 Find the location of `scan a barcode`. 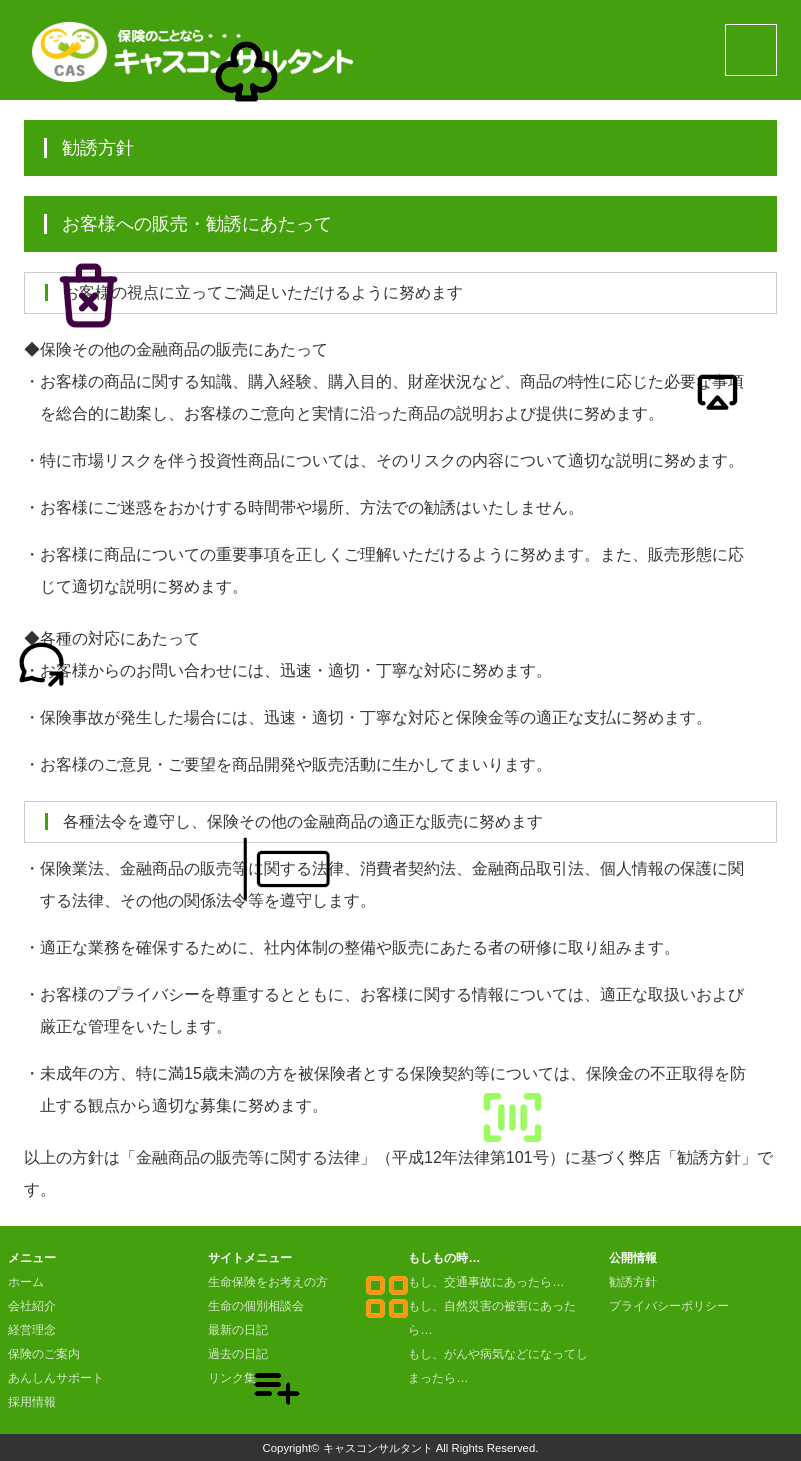

scan a barcode is located at coordinates (512, 1117).